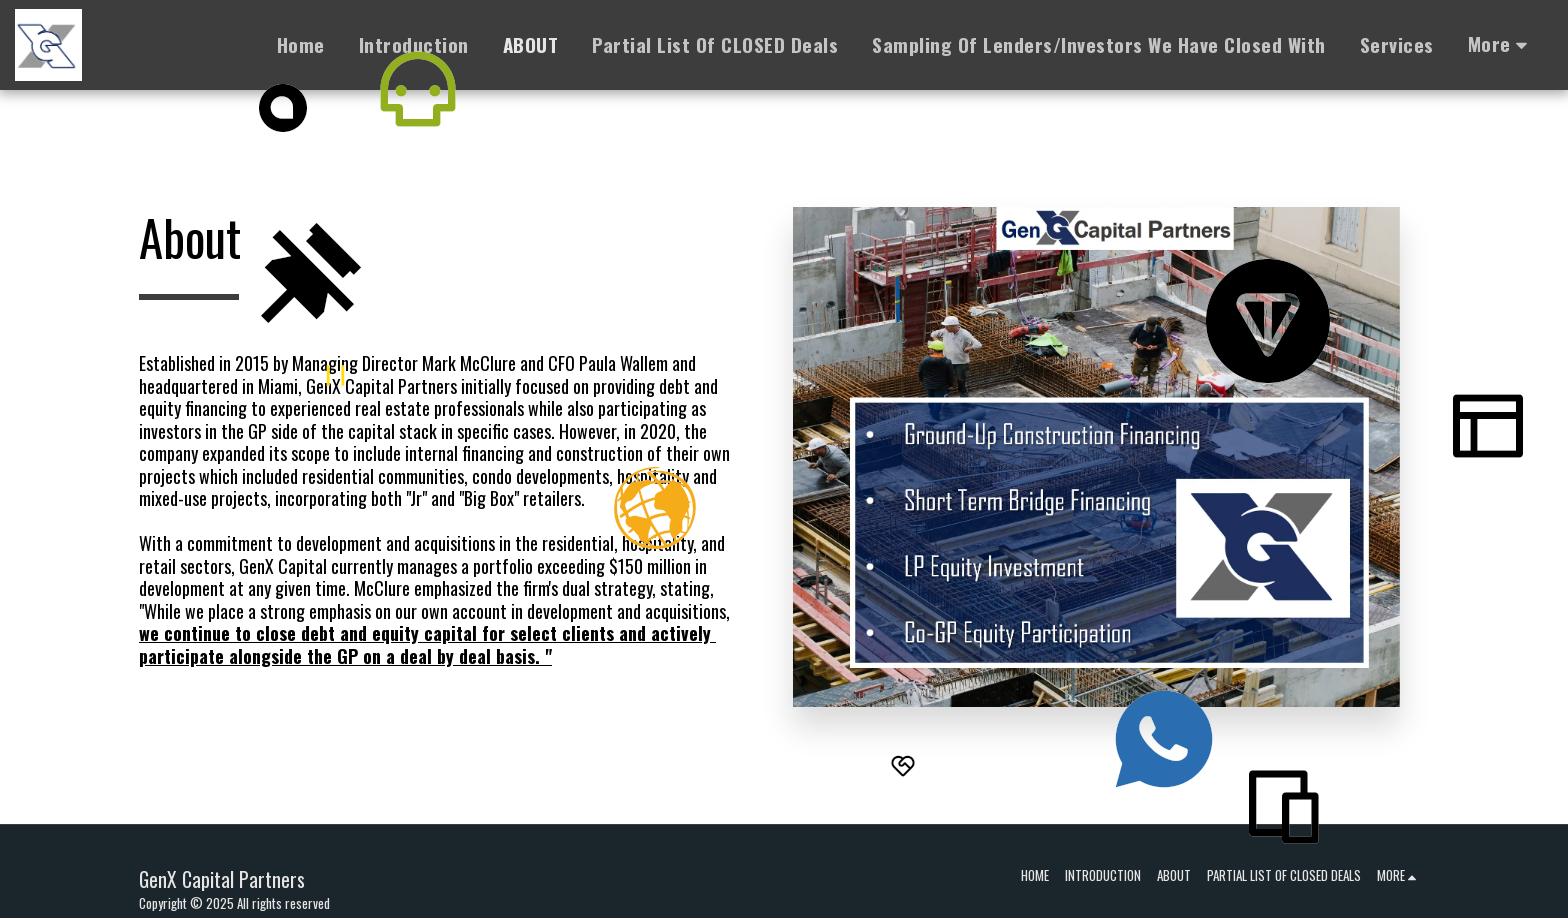 Image resolution: width=1568 pixels, height=918 pixels. Describe the element at coordinates (307, 277) in the screenshot. I see `unpin a saved location` at that location.